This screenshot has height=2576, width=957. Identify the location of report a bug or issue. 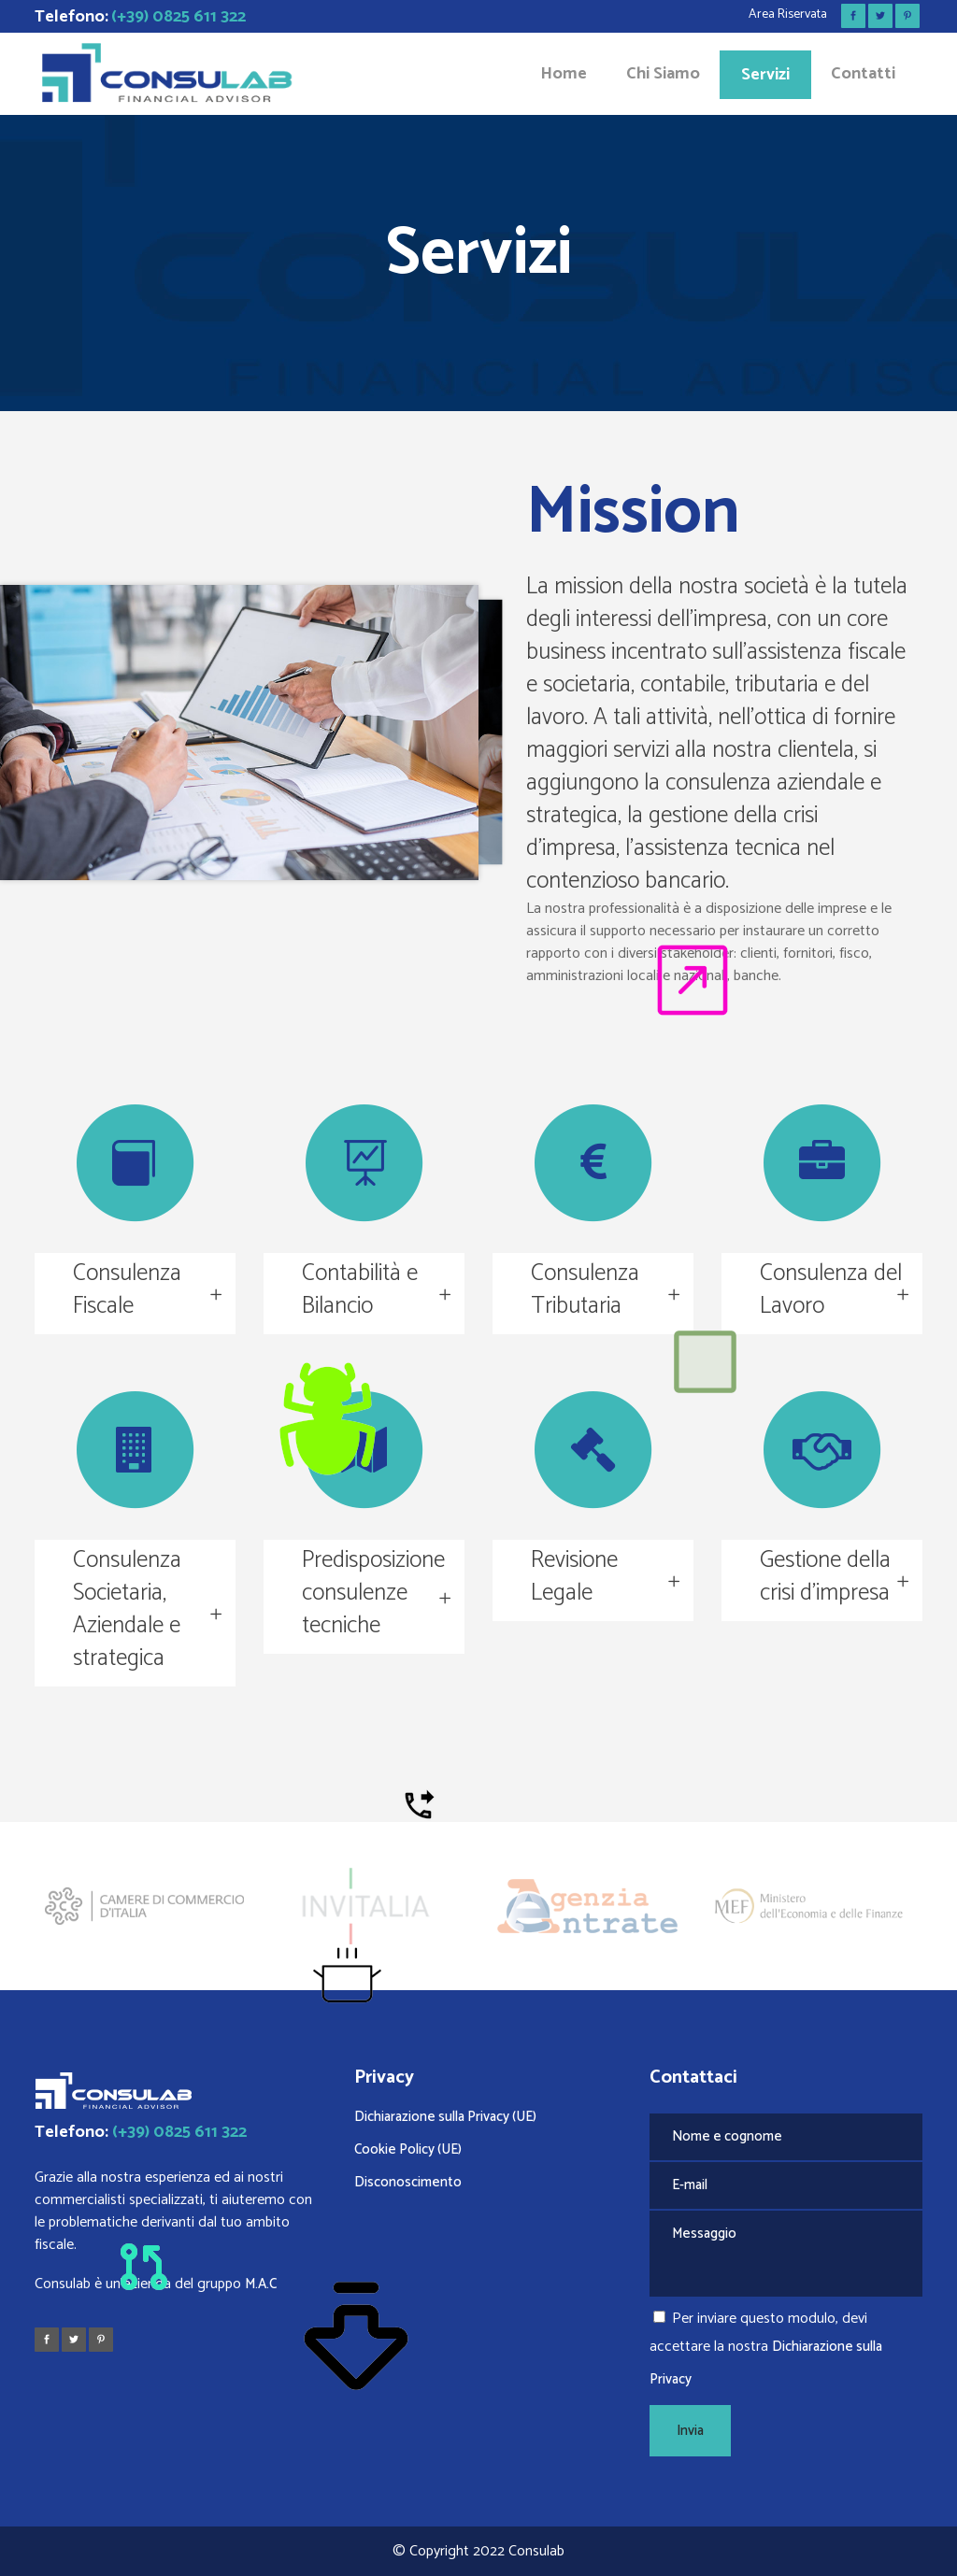
(327, 1418).